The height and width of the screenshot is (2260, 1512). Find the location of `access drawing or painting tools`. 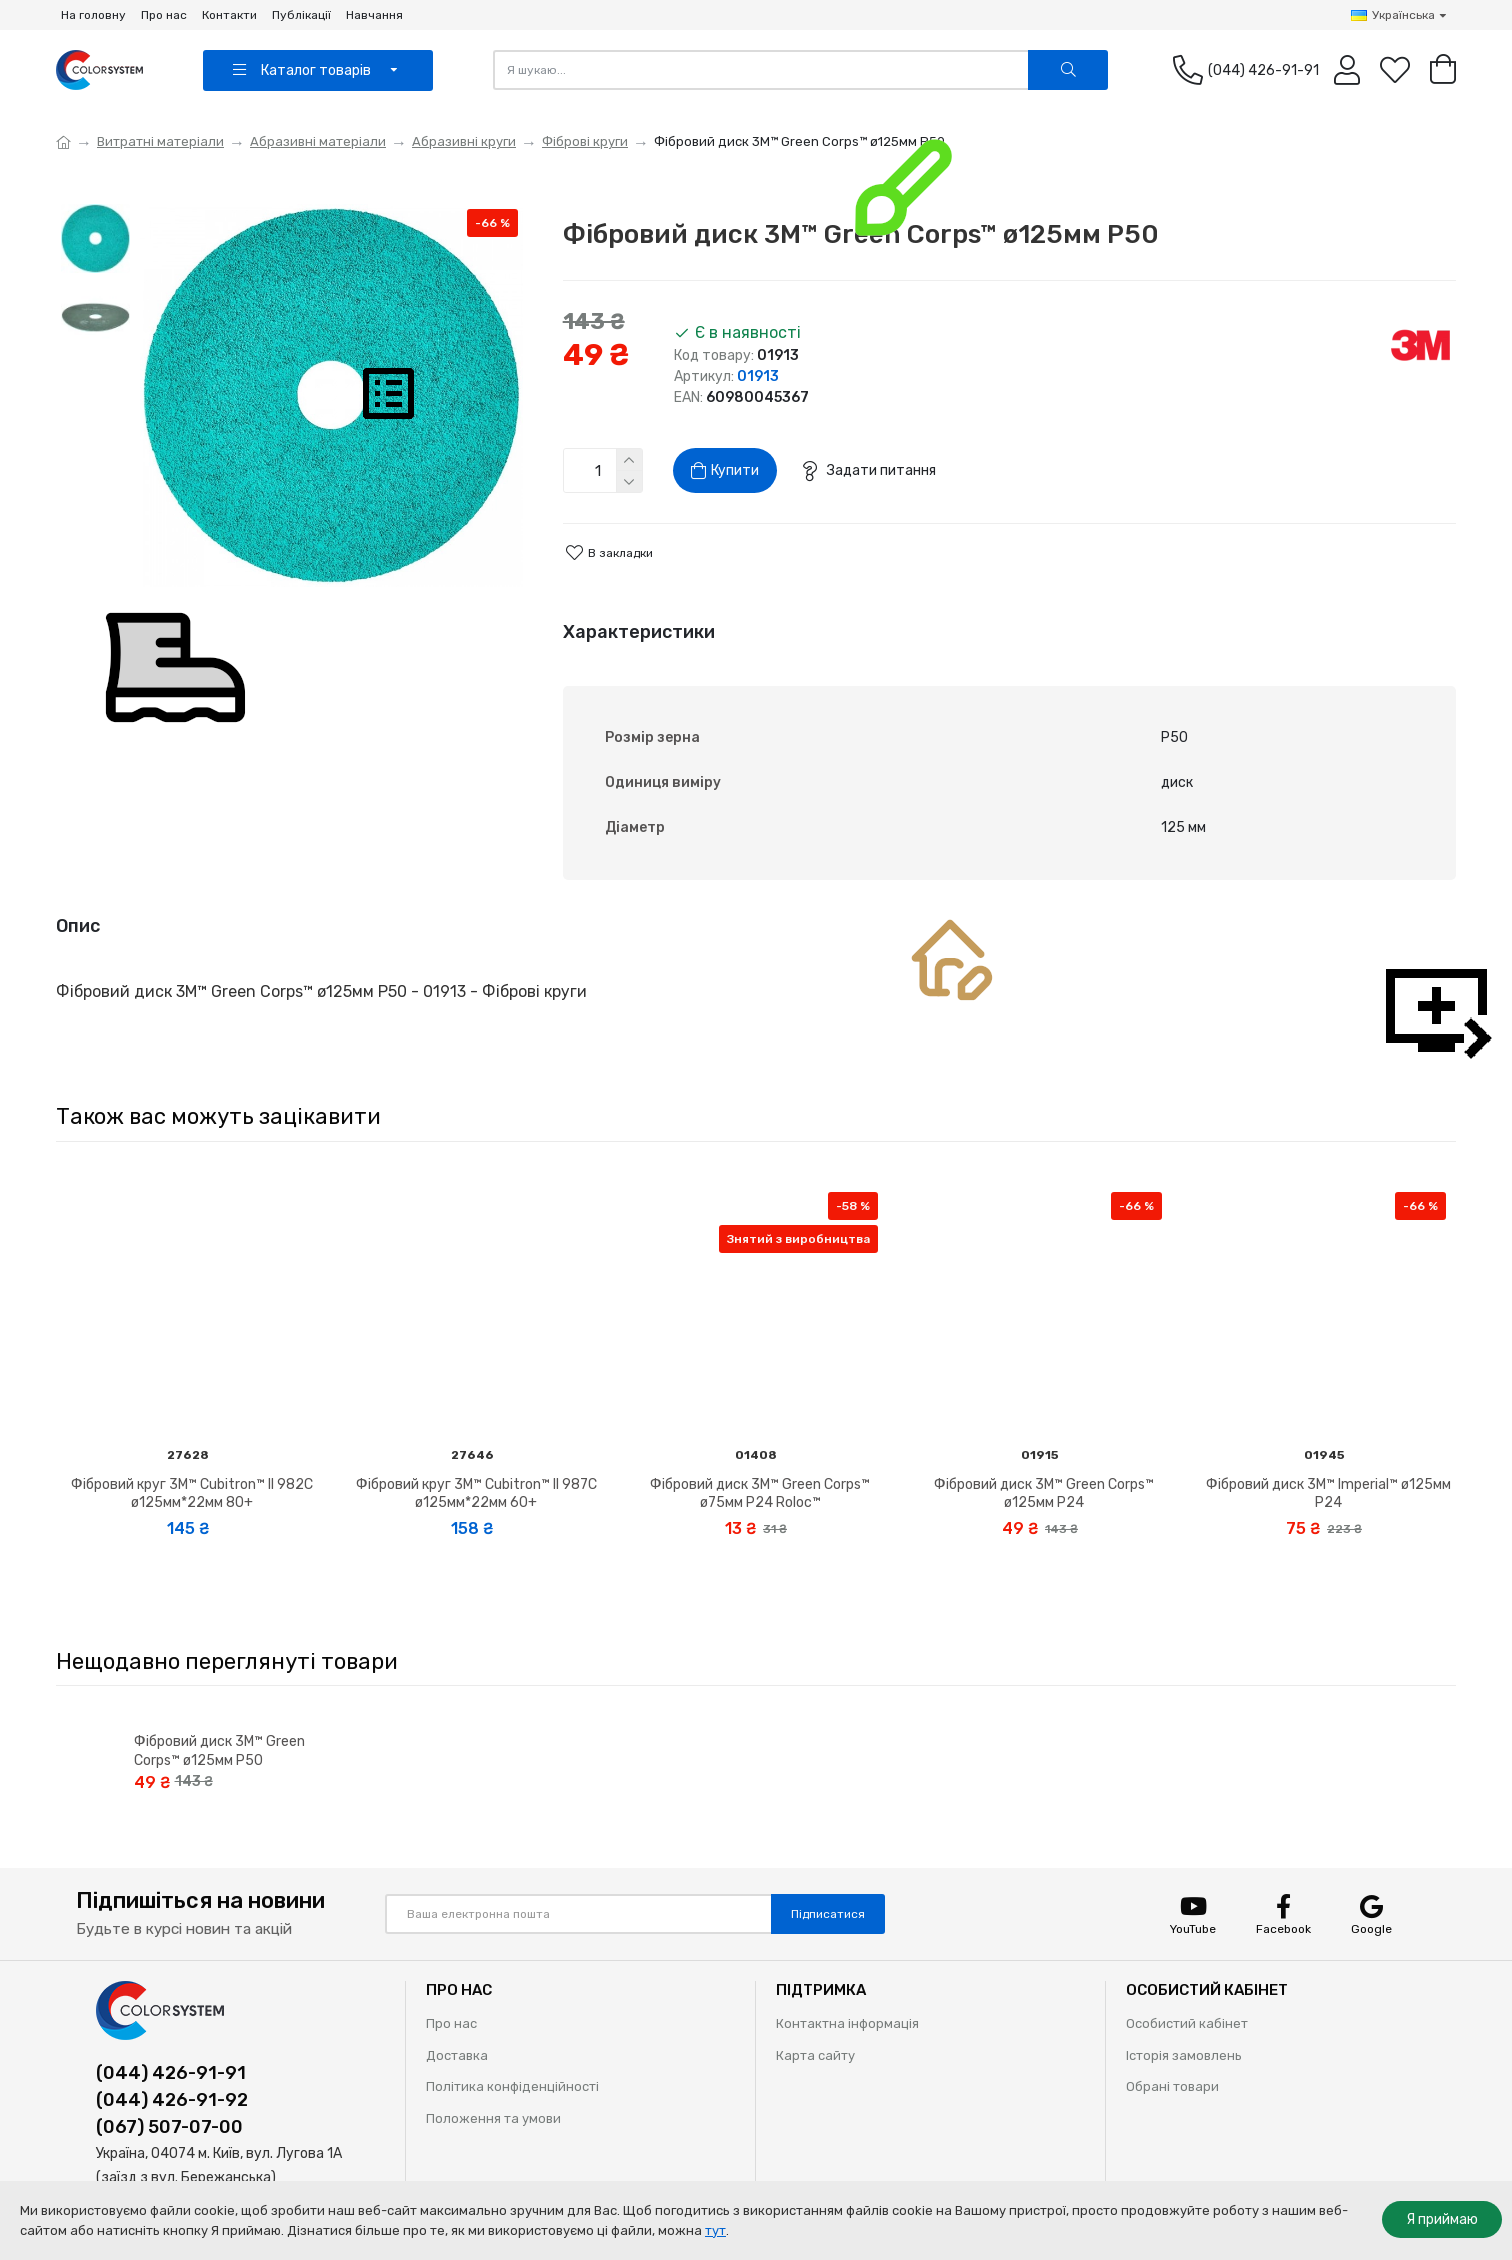

access drawing or painting tools is located at coordinates (903, 187).